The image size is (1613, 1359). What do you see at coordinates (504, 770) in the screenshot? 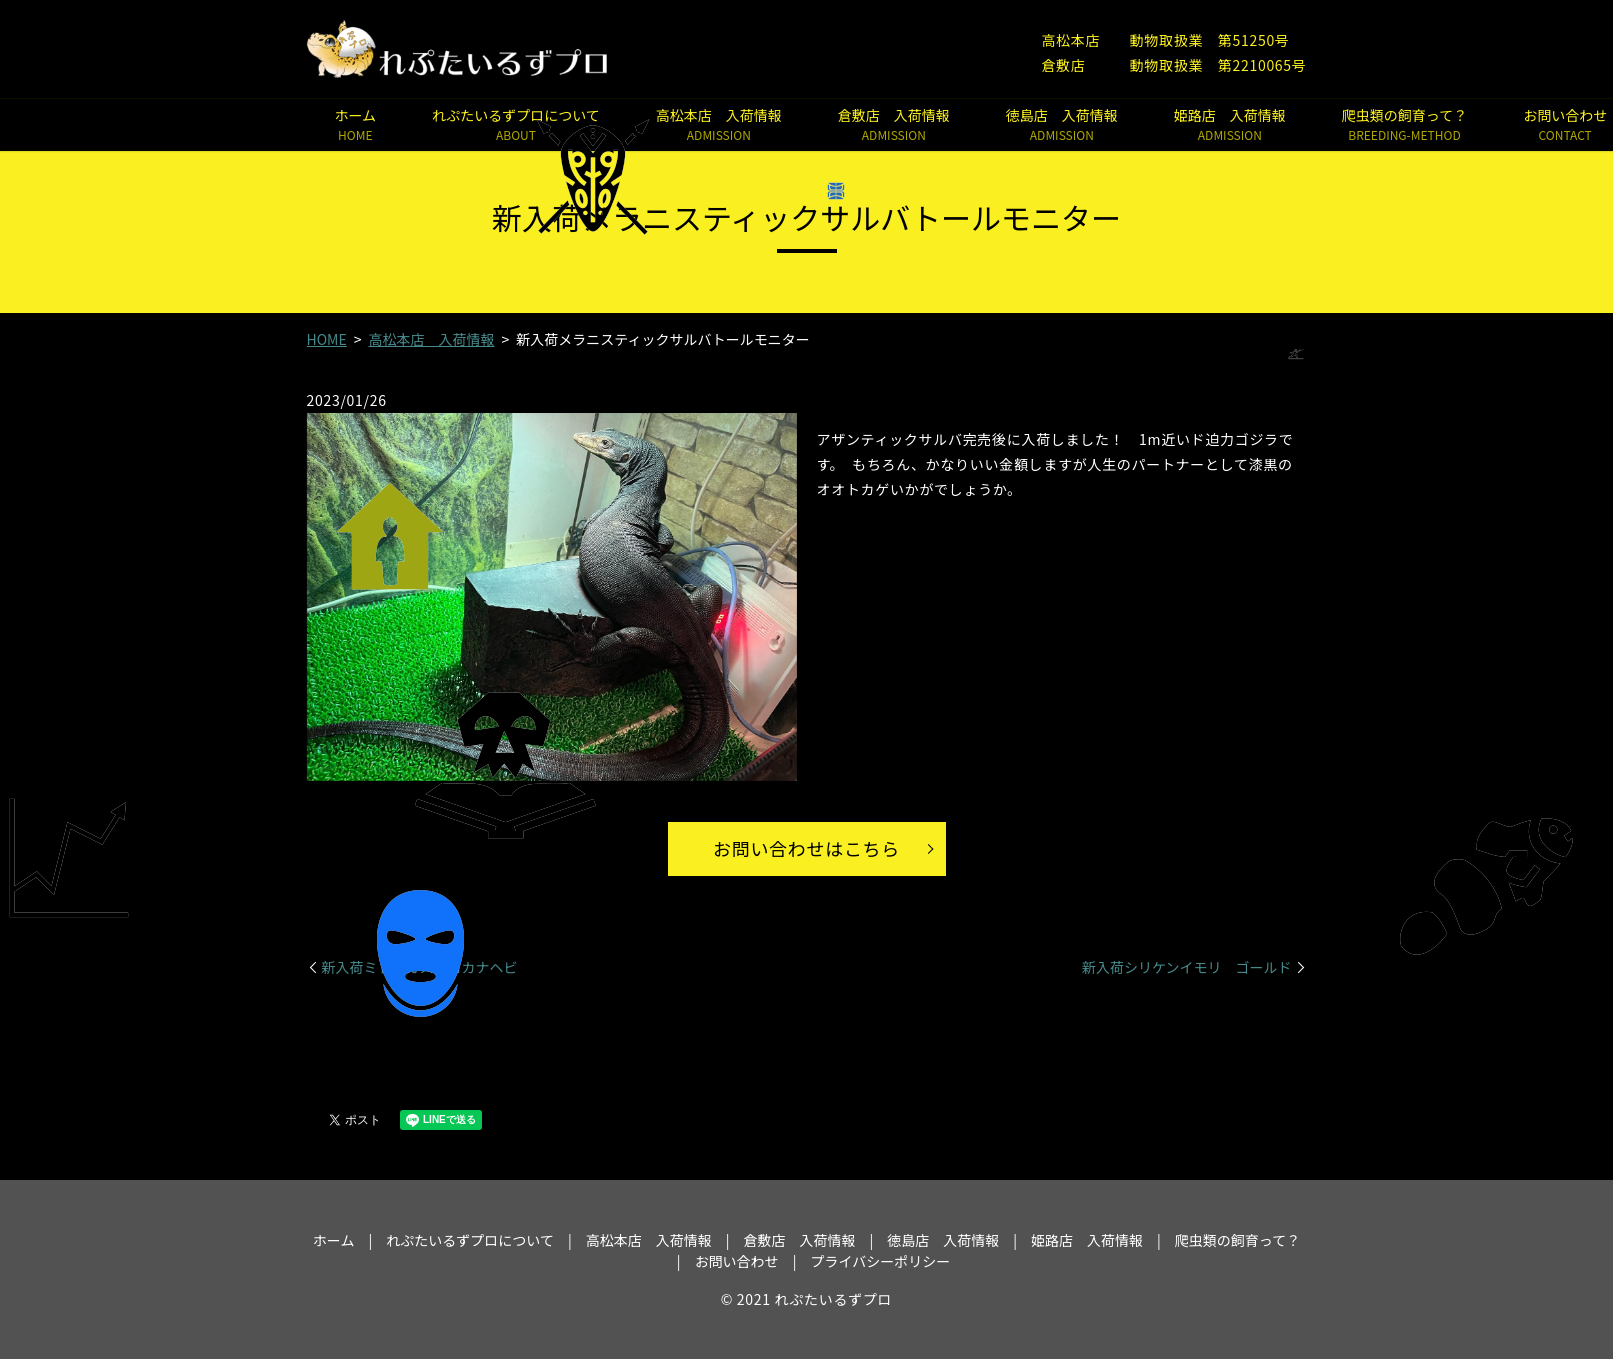
I see `view death note or cursed book item in game inventory` at bounding box center [504, 770].